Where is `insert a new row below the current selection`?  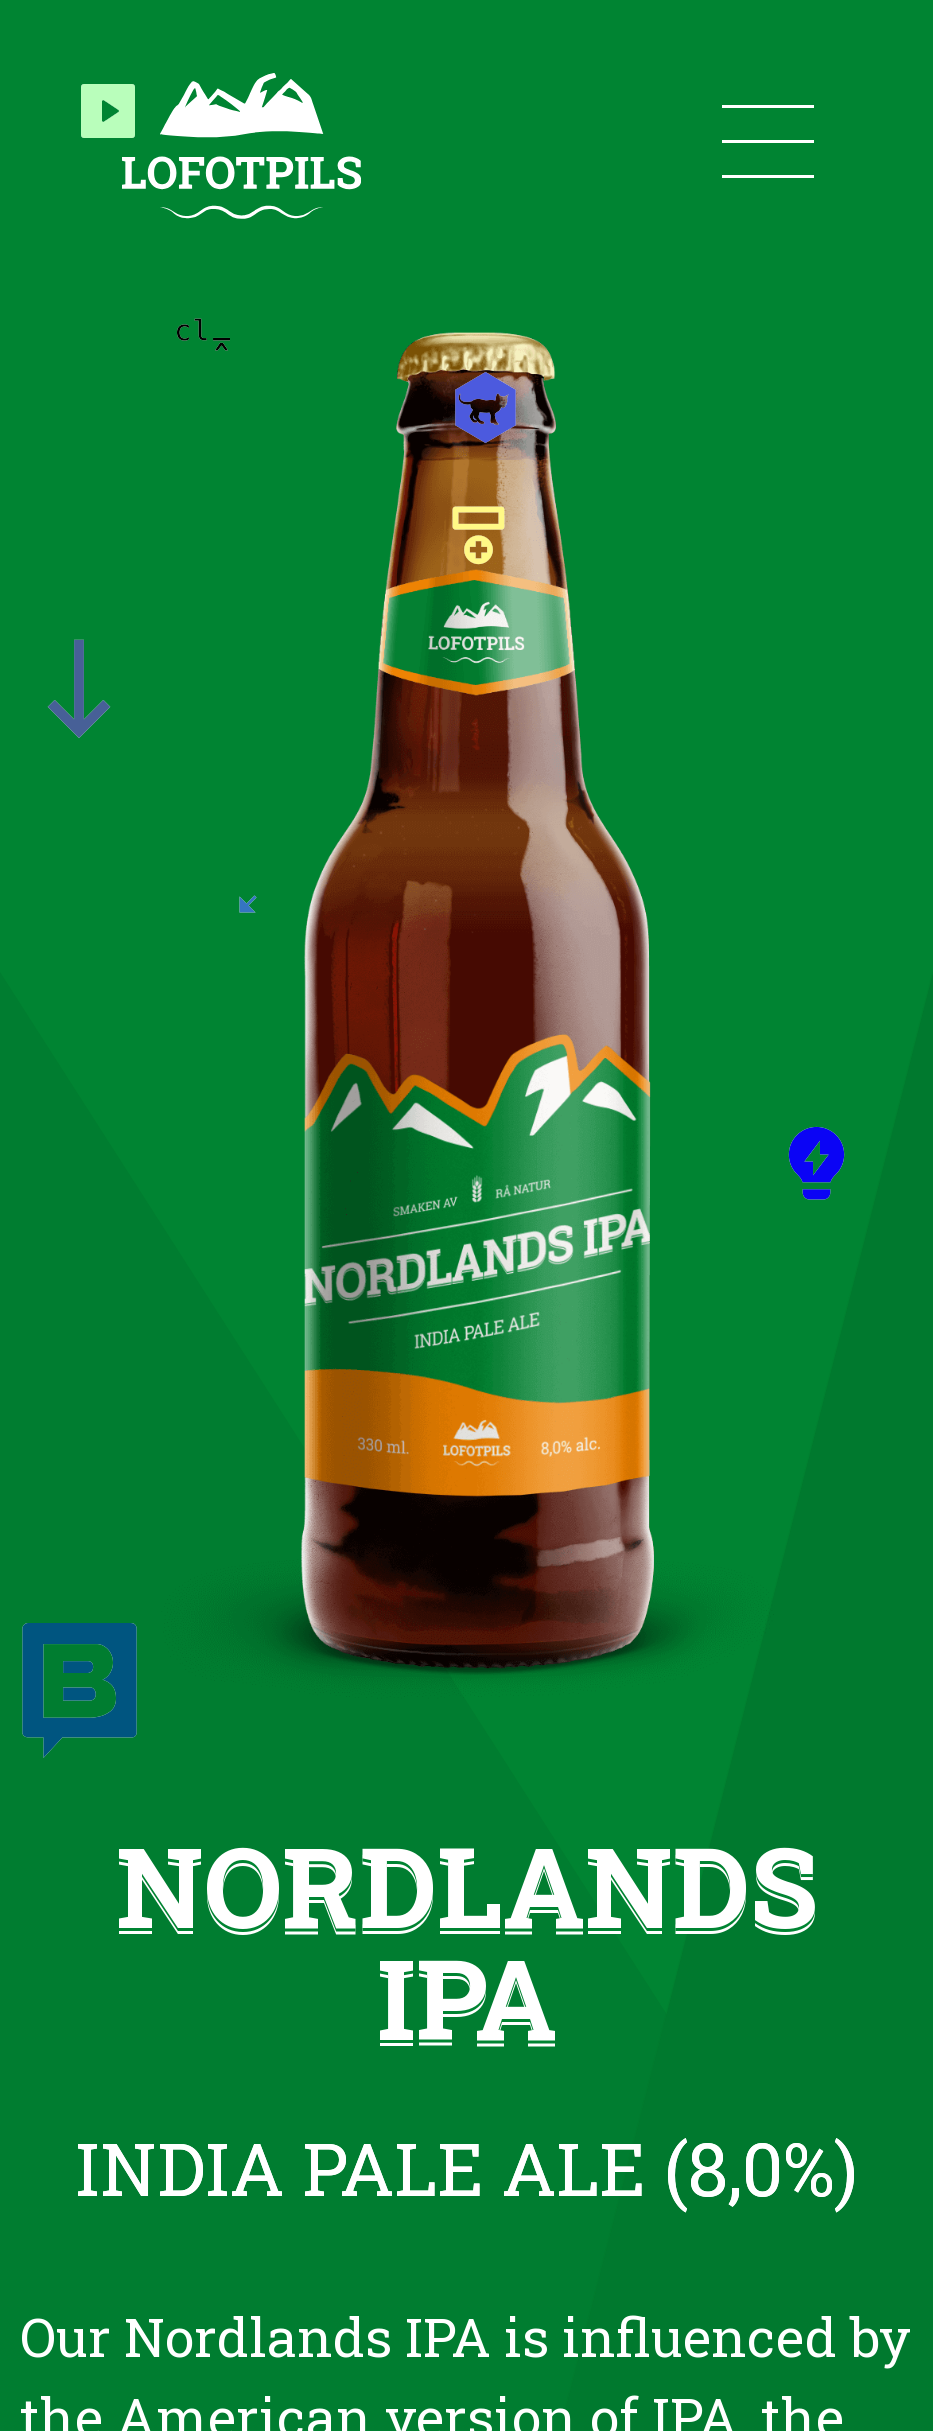 insert a new row below the current selection is located at coordinates (478, 532).